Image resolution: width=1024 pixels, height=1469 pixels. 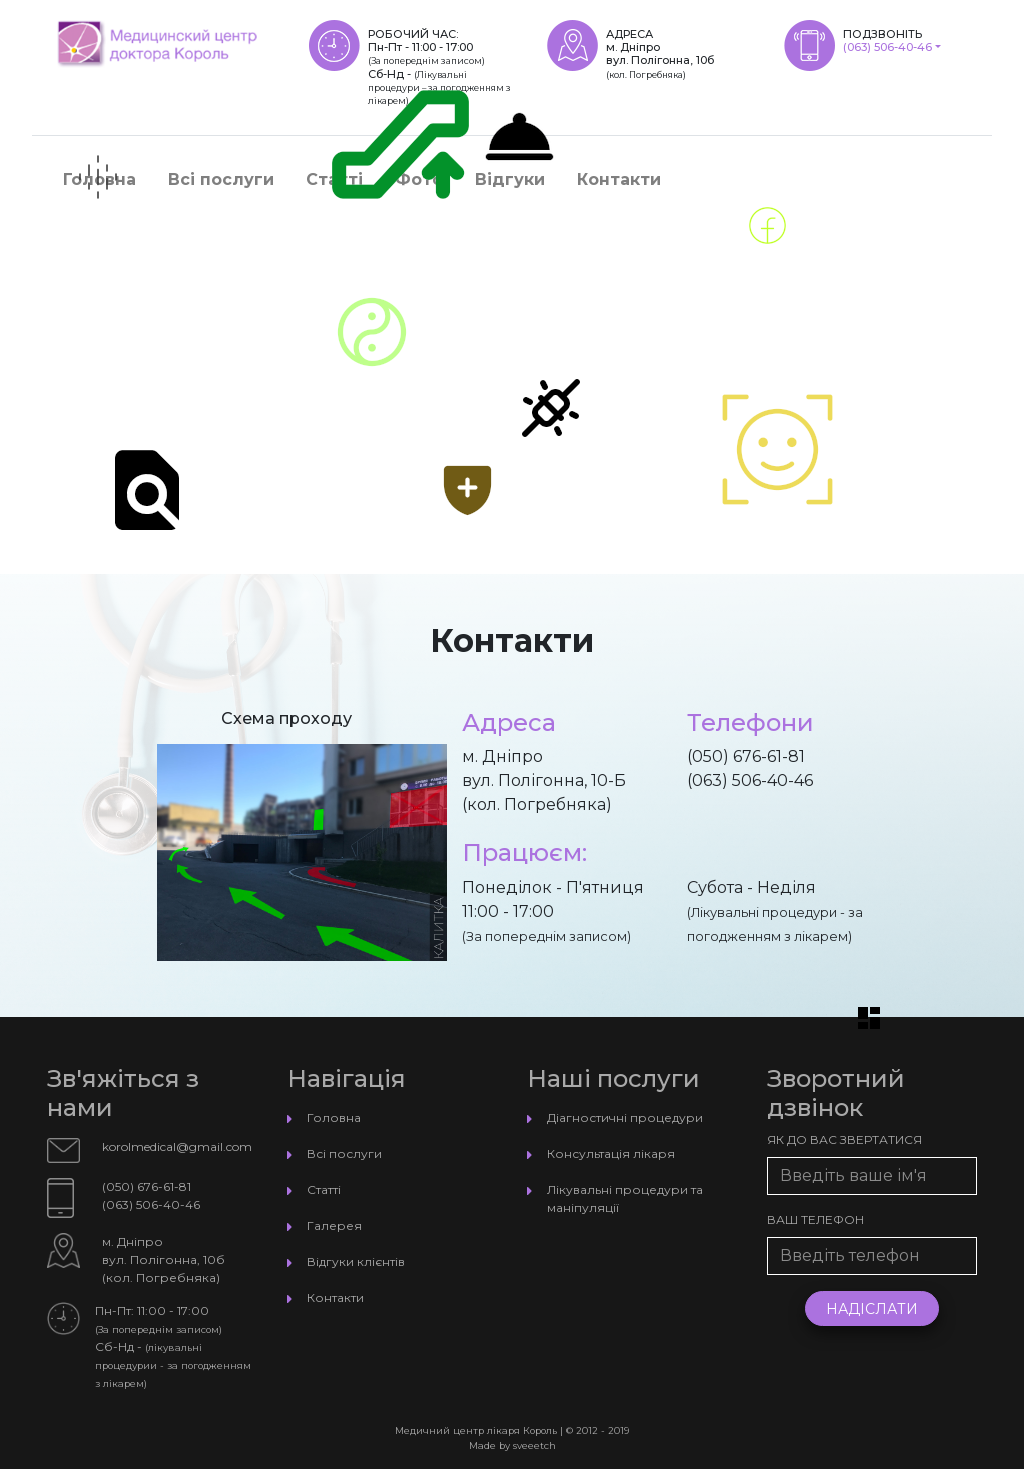 I want to click on indicates escalator going up, so click(x=400, y=144).